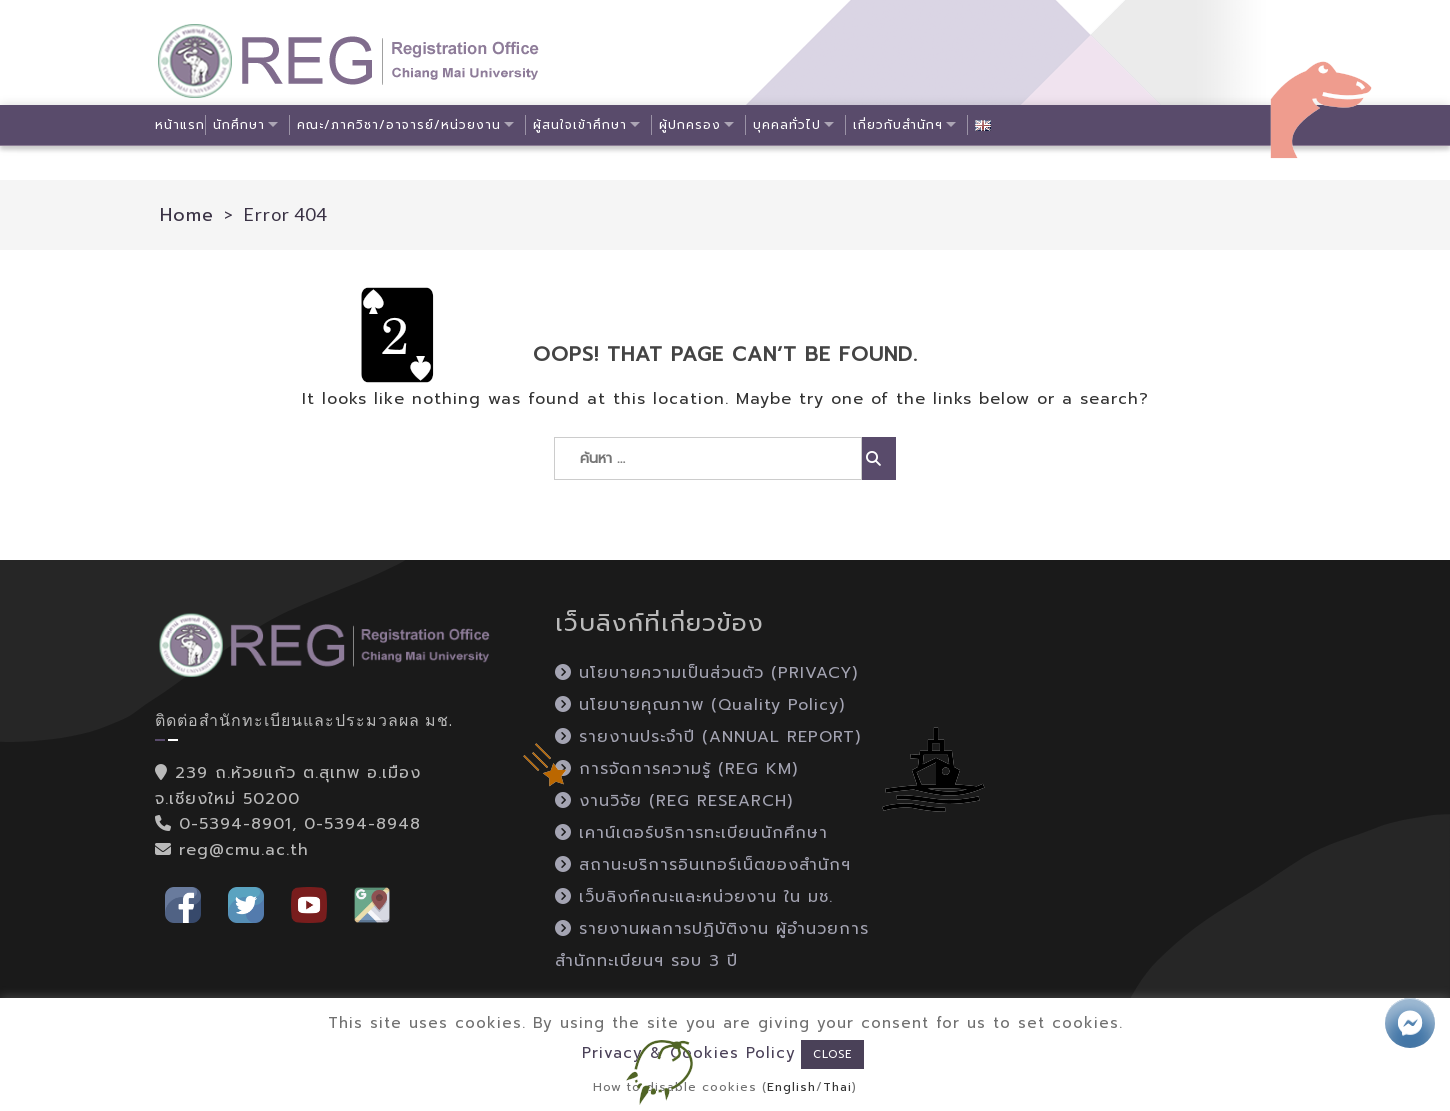  I want to click on equip a tribal or primitive accessory, so click(659, 1072).